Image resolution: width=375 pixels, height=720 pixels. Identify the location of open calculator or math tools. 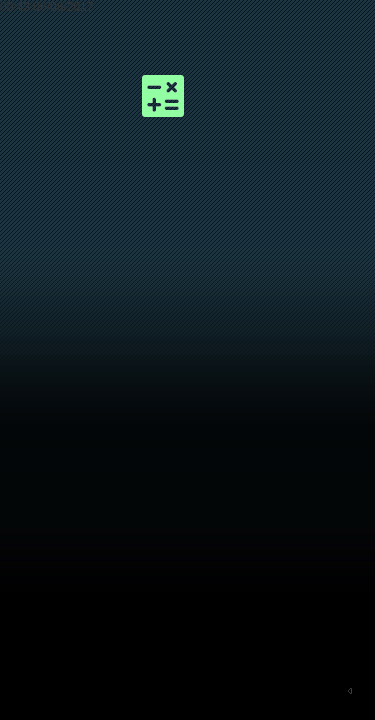
(163, 96).